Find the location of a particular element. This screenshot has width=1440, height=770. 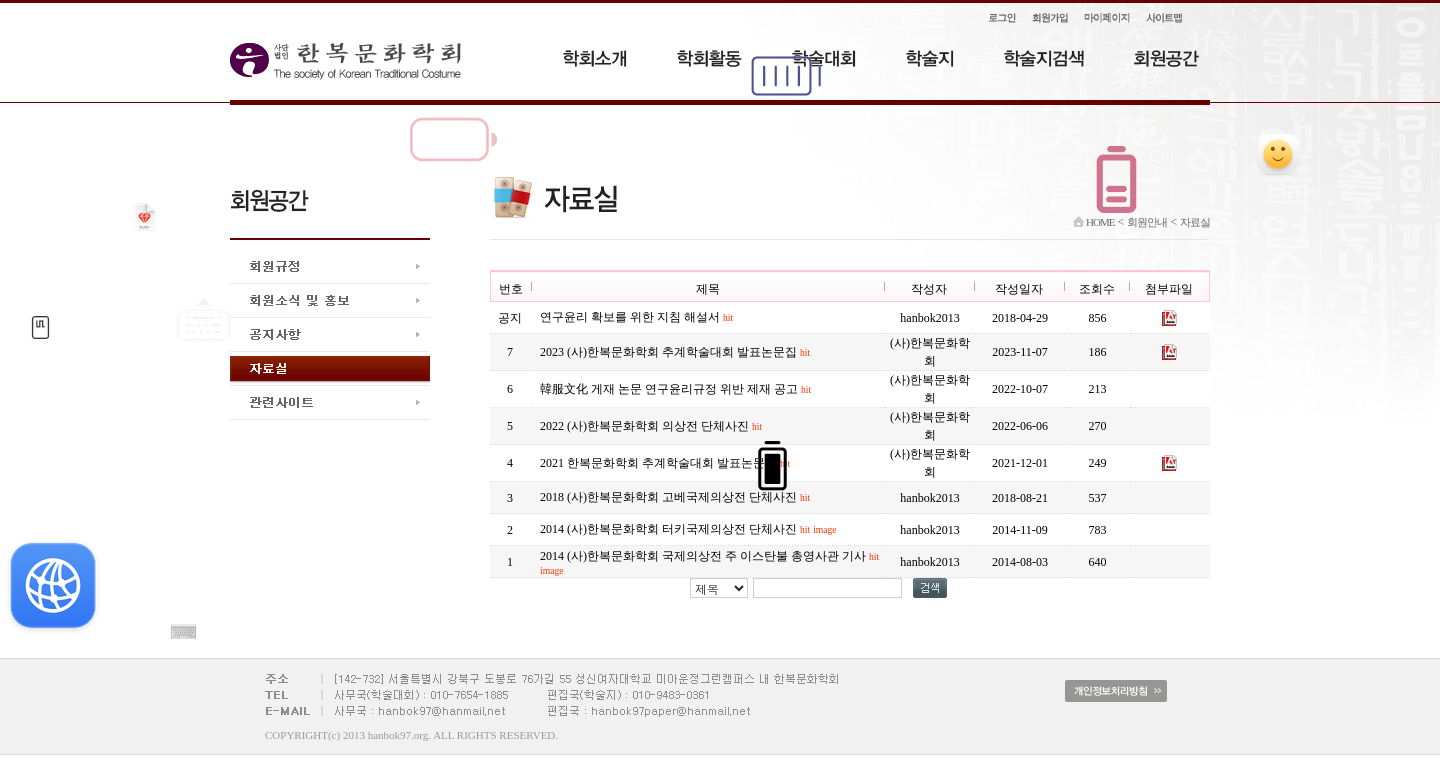

indicates battery is fully charged is located at coordinates (785, 76).